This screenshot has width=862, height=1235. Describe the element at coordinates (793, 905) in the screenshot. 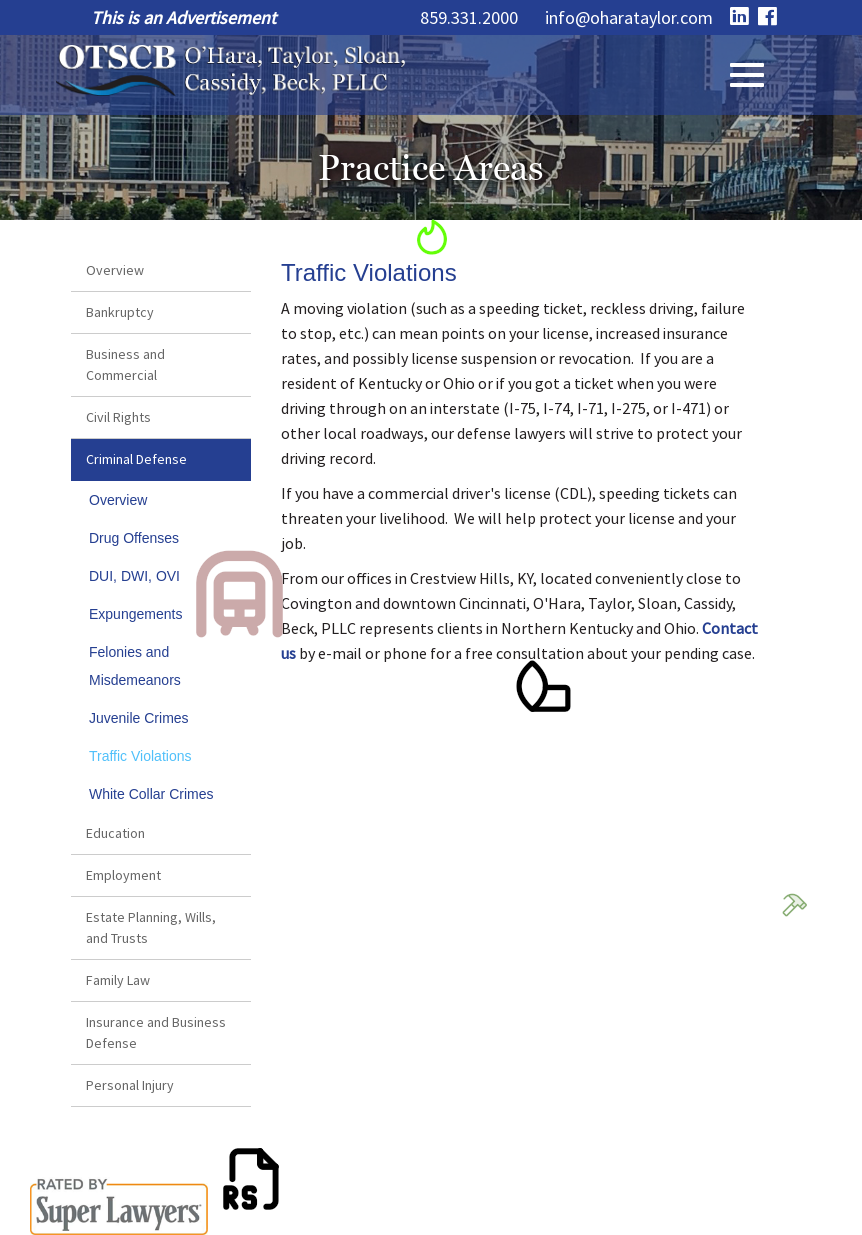

I see `access tools or settings` at that location.